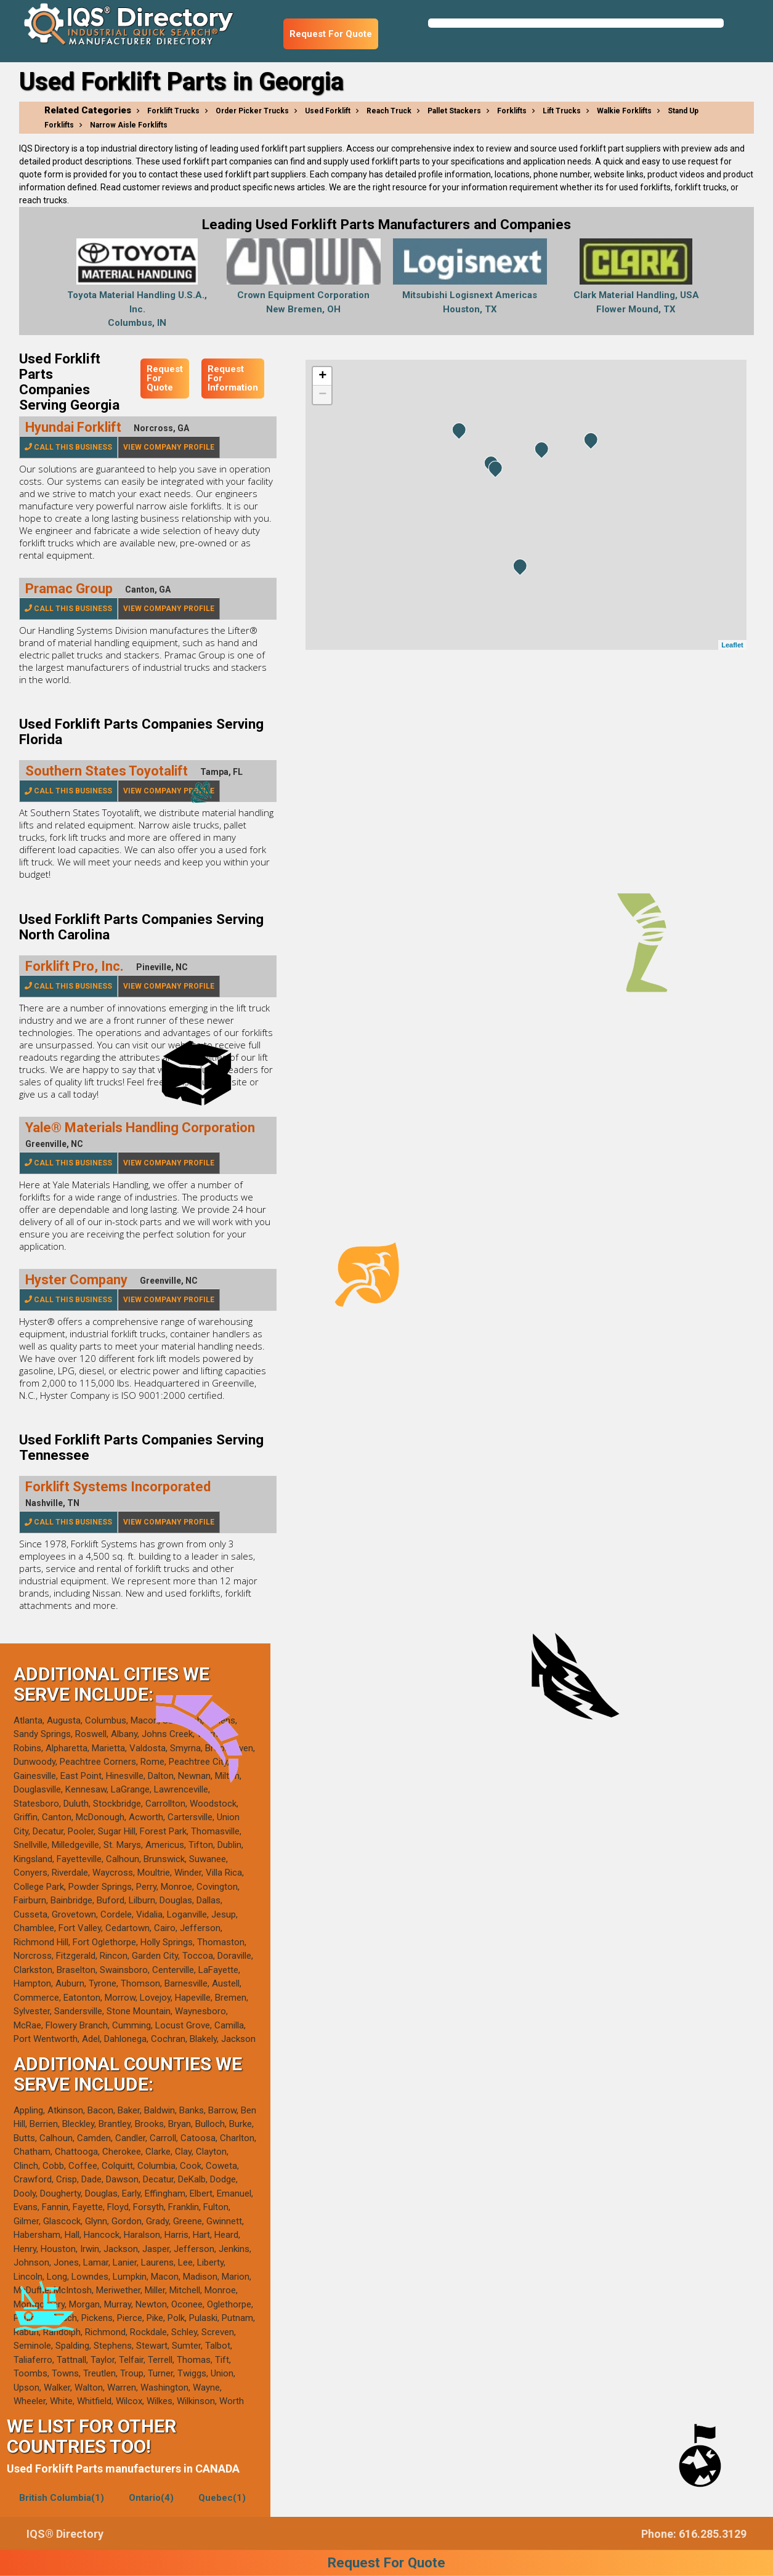 The width and height of the screenshot is (773, 2576). What do you see at coordinates (201, 792) in the screenshot?
I see `select claw or slash attack ability` at bounding box center [201, 792].